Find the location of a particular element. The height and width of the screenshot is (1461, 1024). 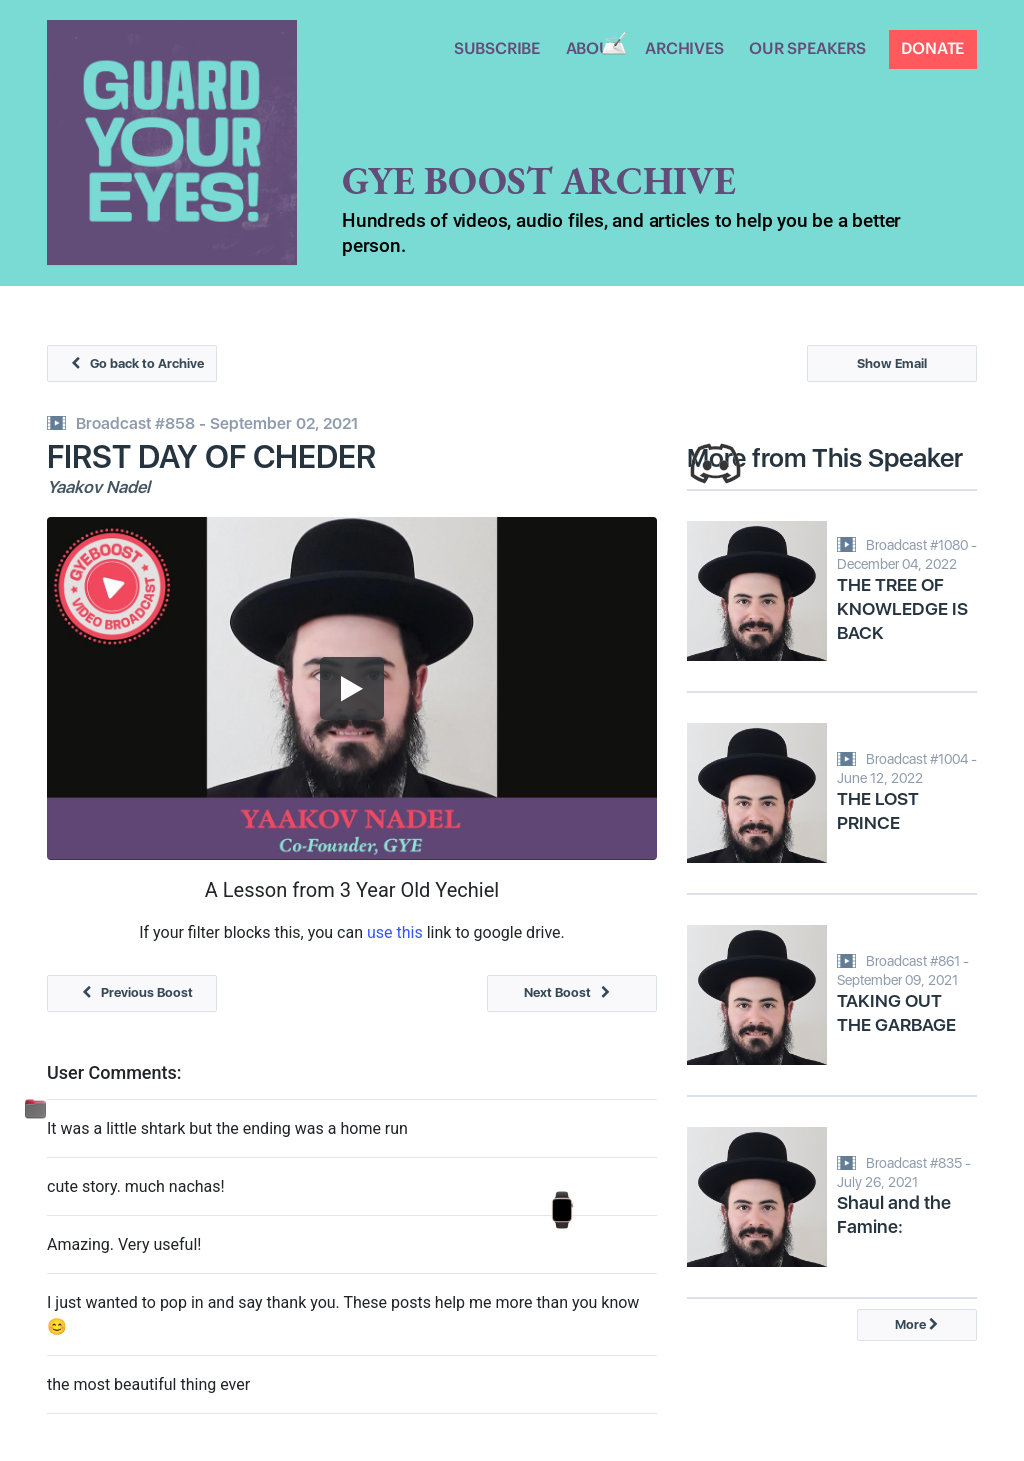

open a folder or directory is located at coordinates (35, 1108).